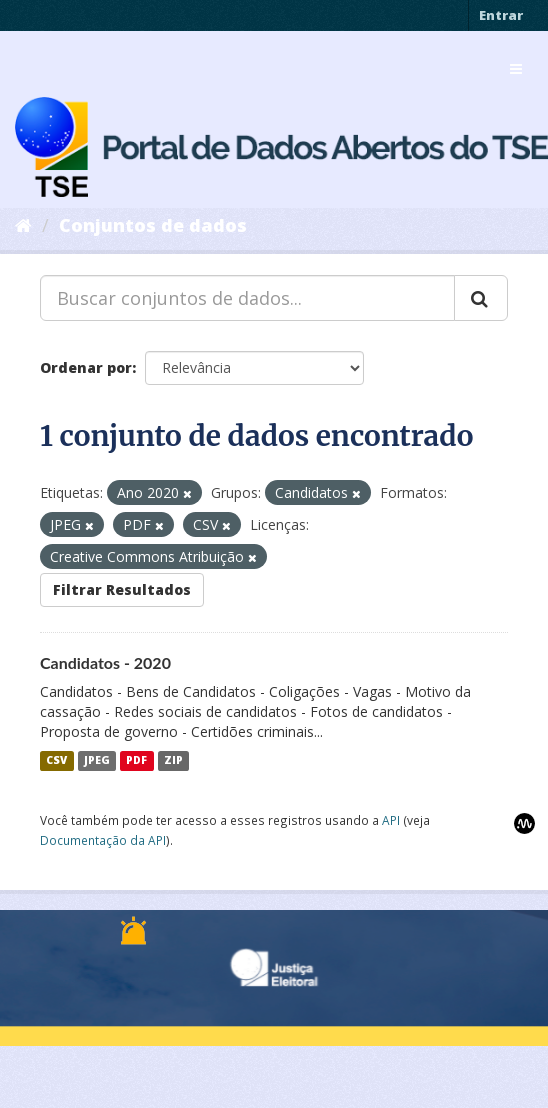 The image size is (548, 1108). What do you see at coordinates (133, 930) in the screenshot?
I see `indicates a system warning or alert` at bounding box center [133, 930].